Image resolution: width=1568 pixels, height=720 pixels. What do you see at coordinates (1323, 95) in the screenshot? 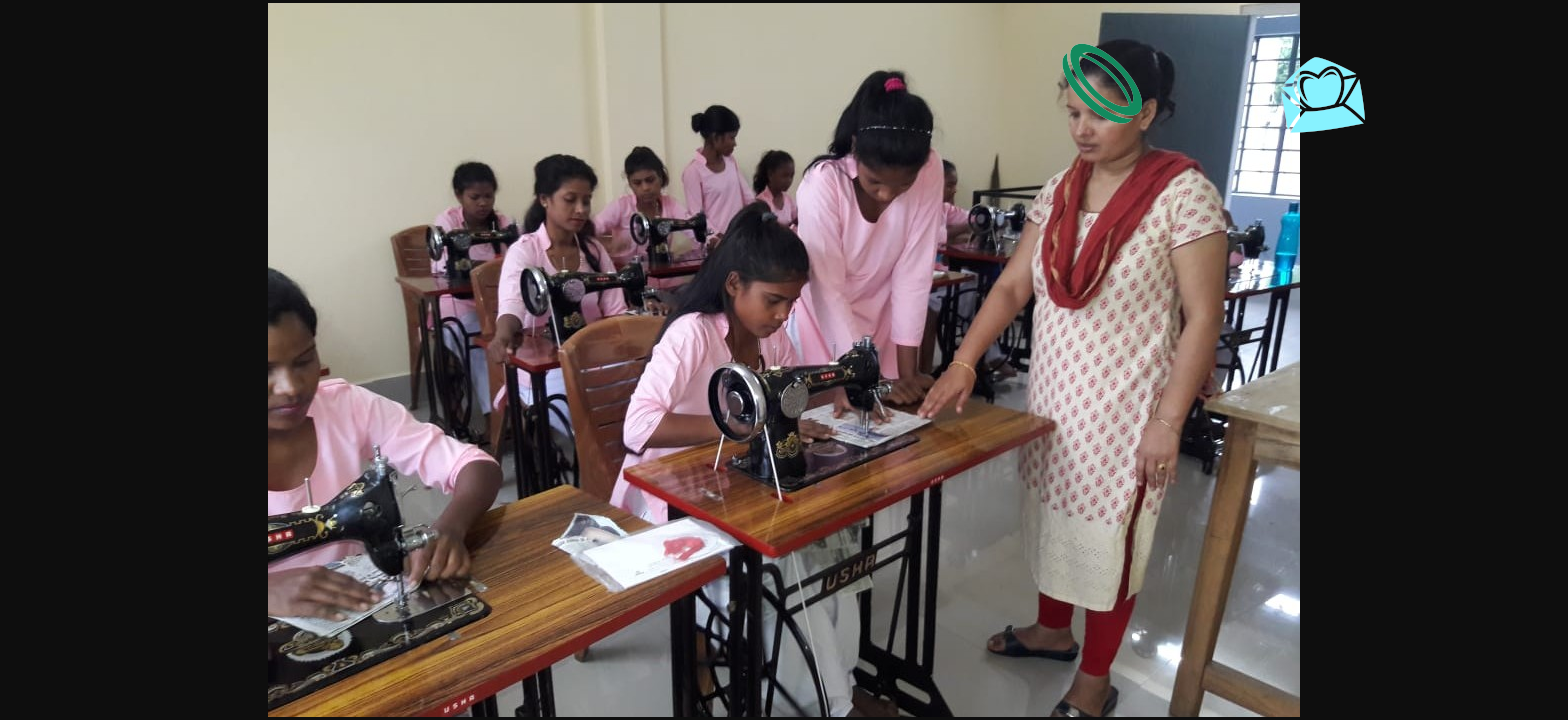
I see `compose or send a love letter` at bounding box center [1323, 95].